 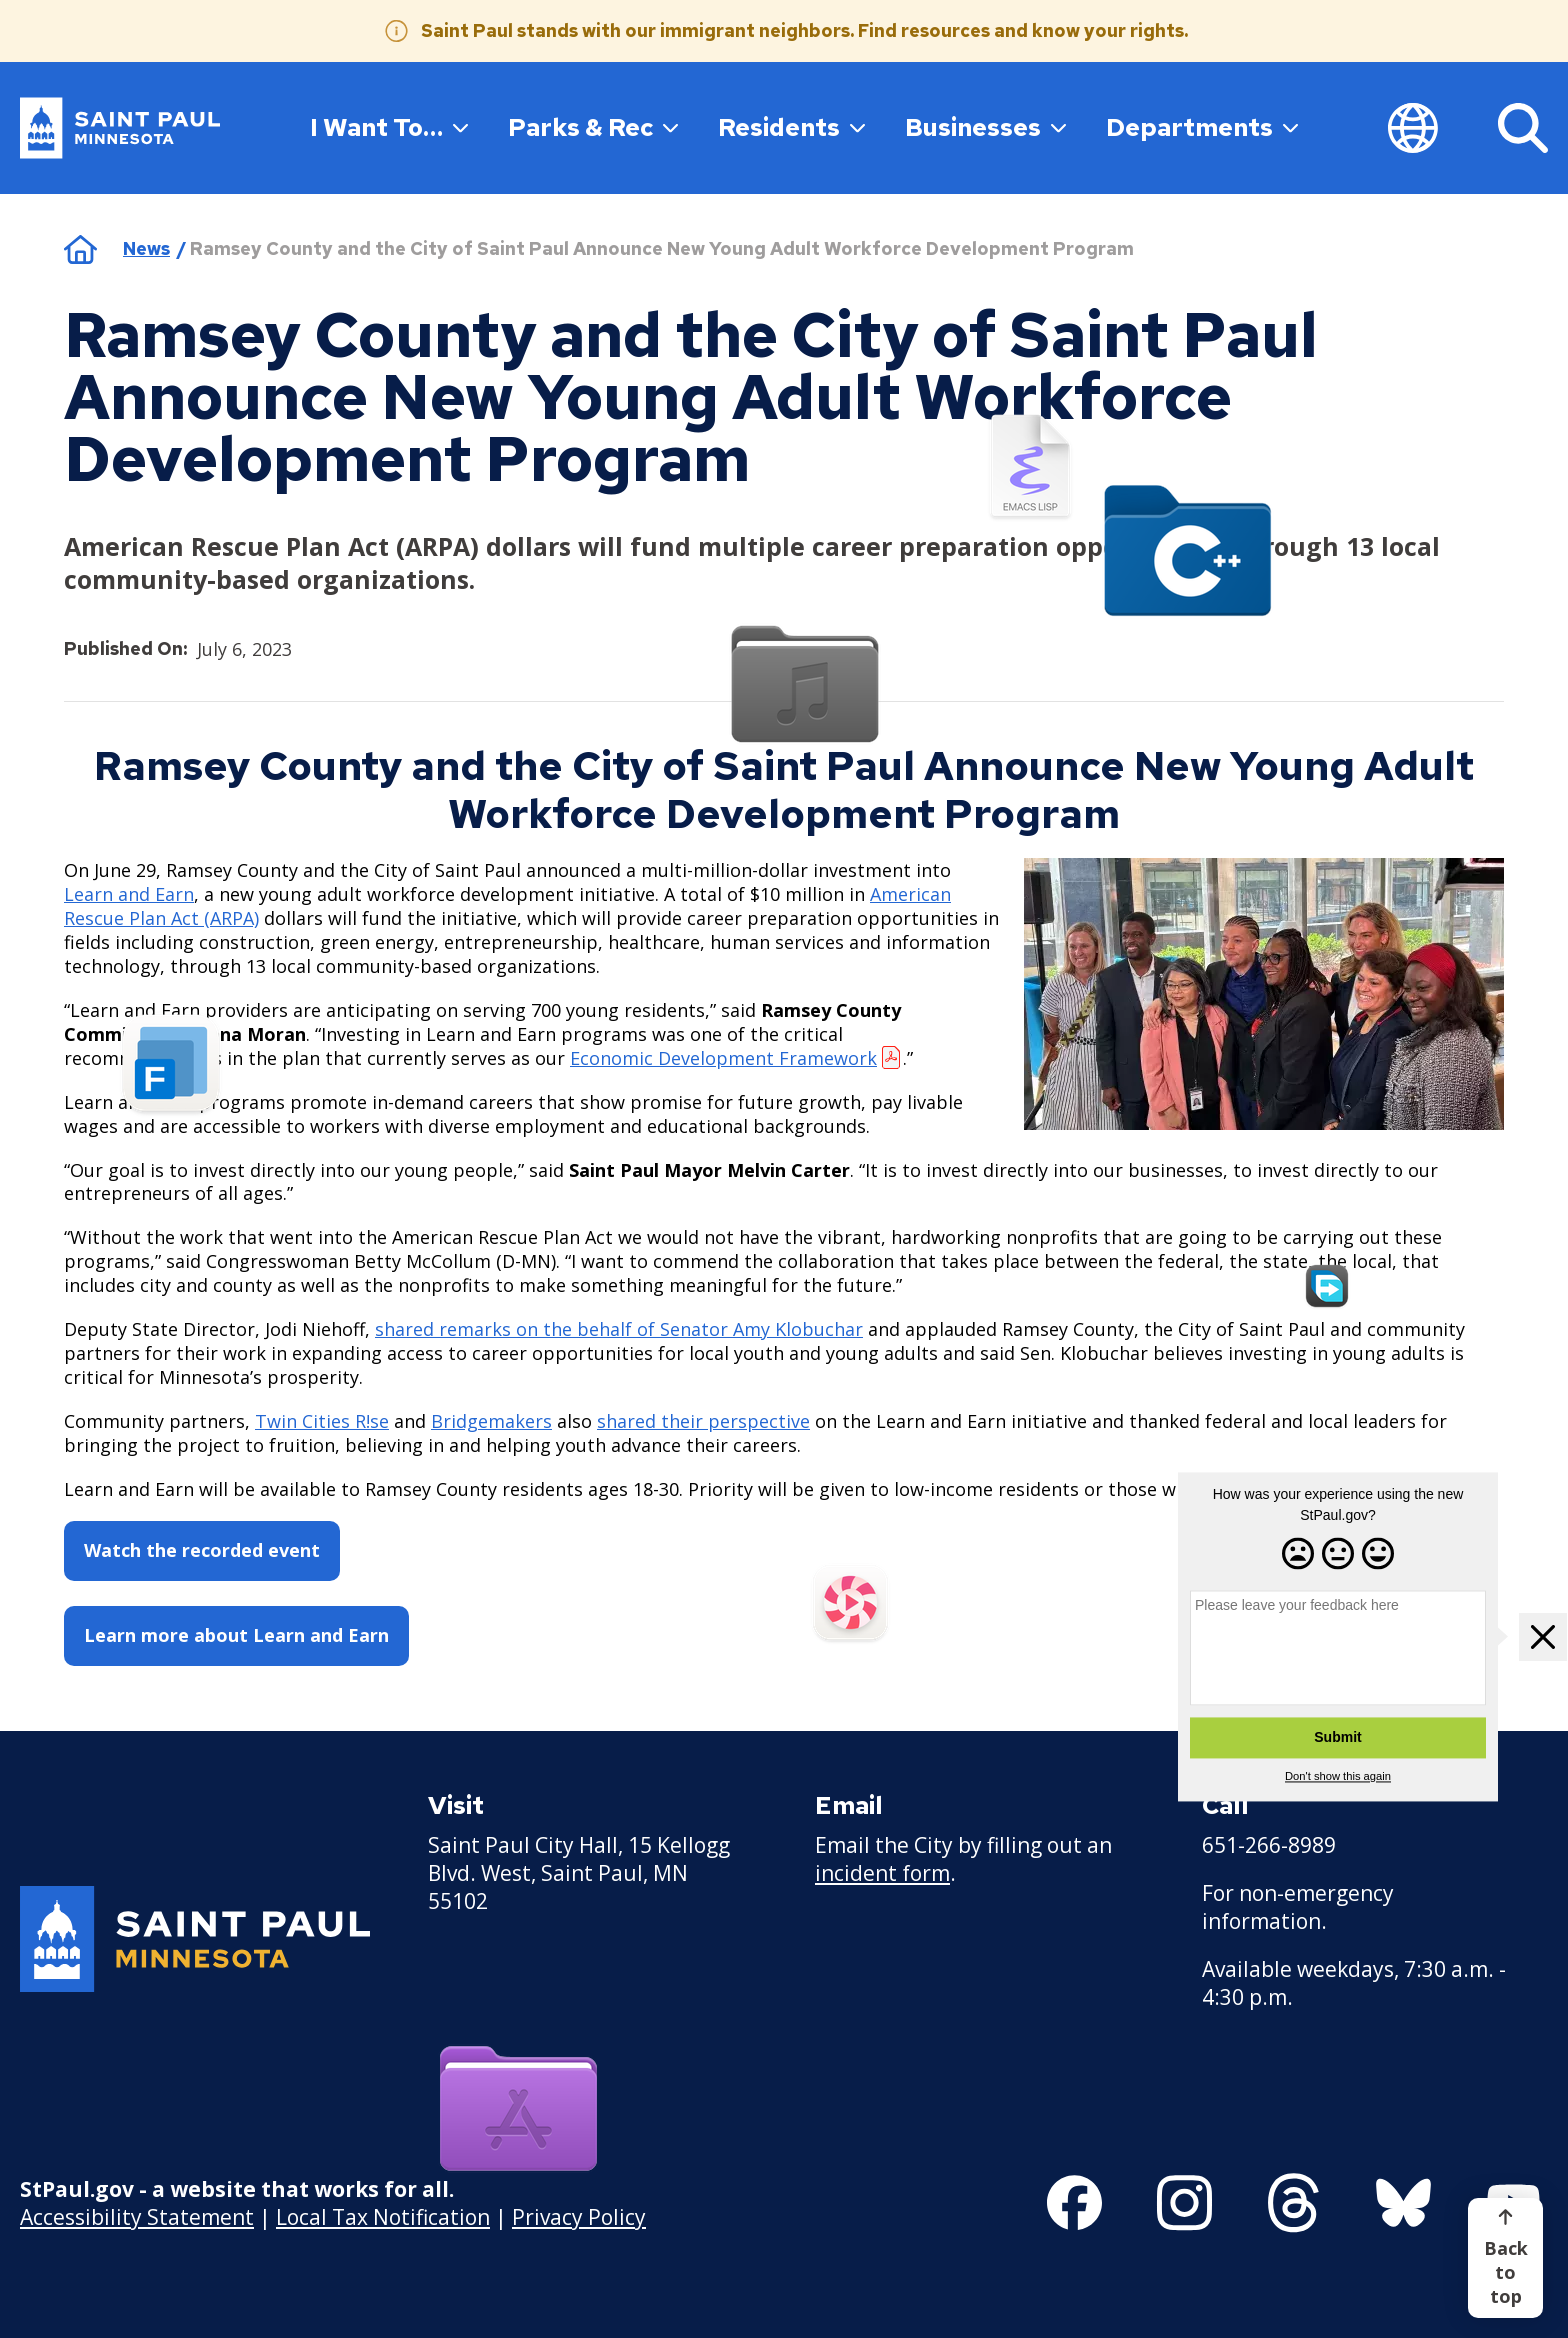 What do you see at coordinates (1327, 1286) in the screenshot?
I see `open free download manager app` at bounding box center [1327, 1286].